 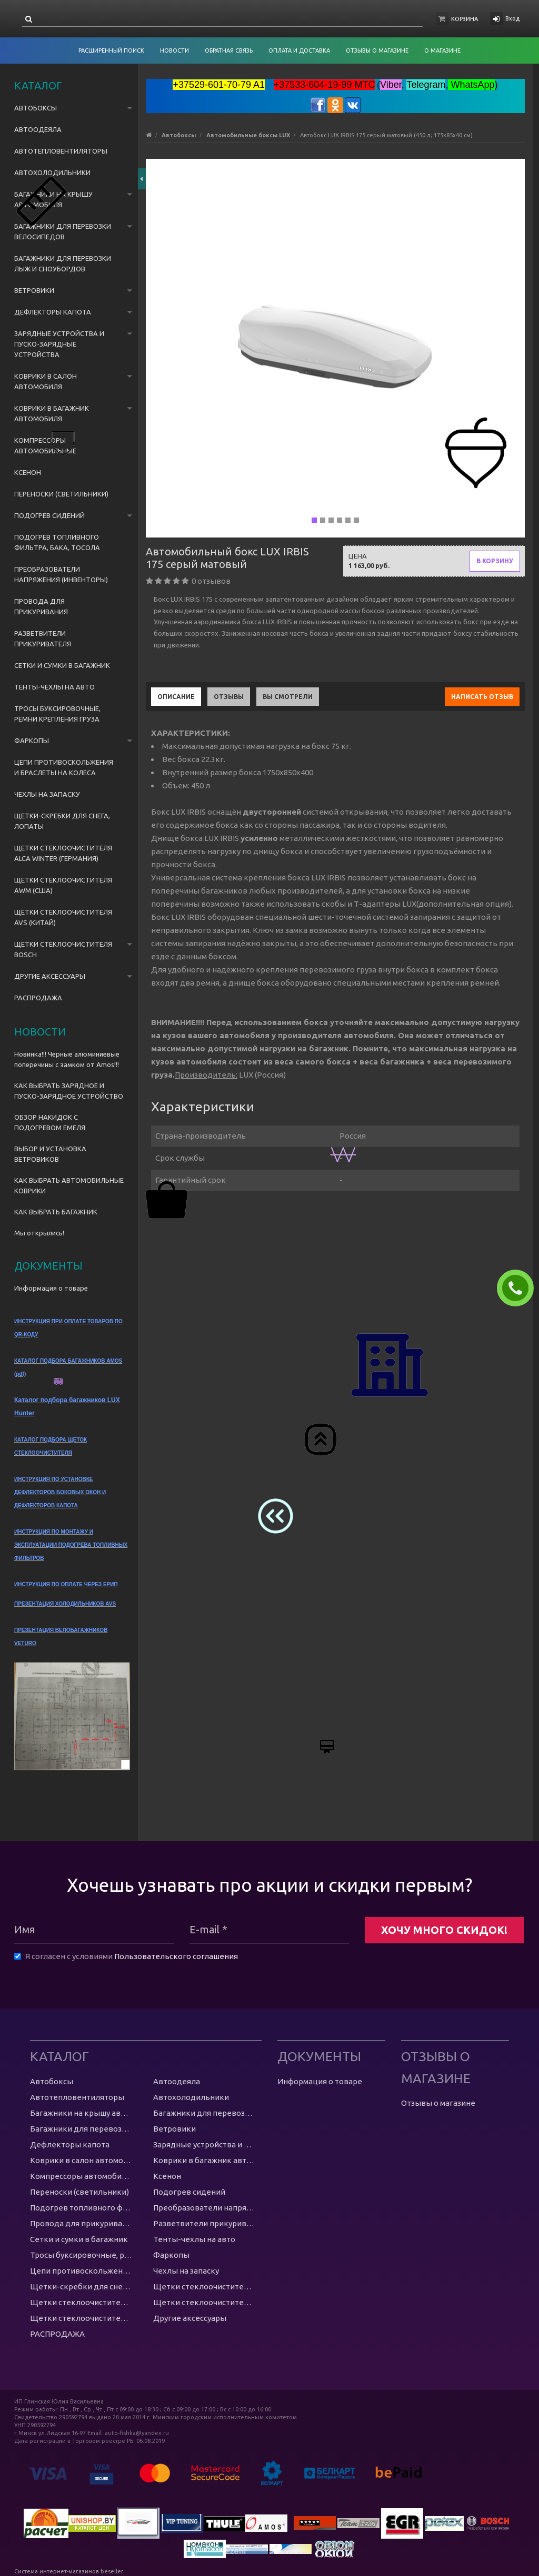 What do you see at coordinates (343, 1154) in the screenshot?
I see `indicates south korean won currency` at bounding box center [343, 1154].